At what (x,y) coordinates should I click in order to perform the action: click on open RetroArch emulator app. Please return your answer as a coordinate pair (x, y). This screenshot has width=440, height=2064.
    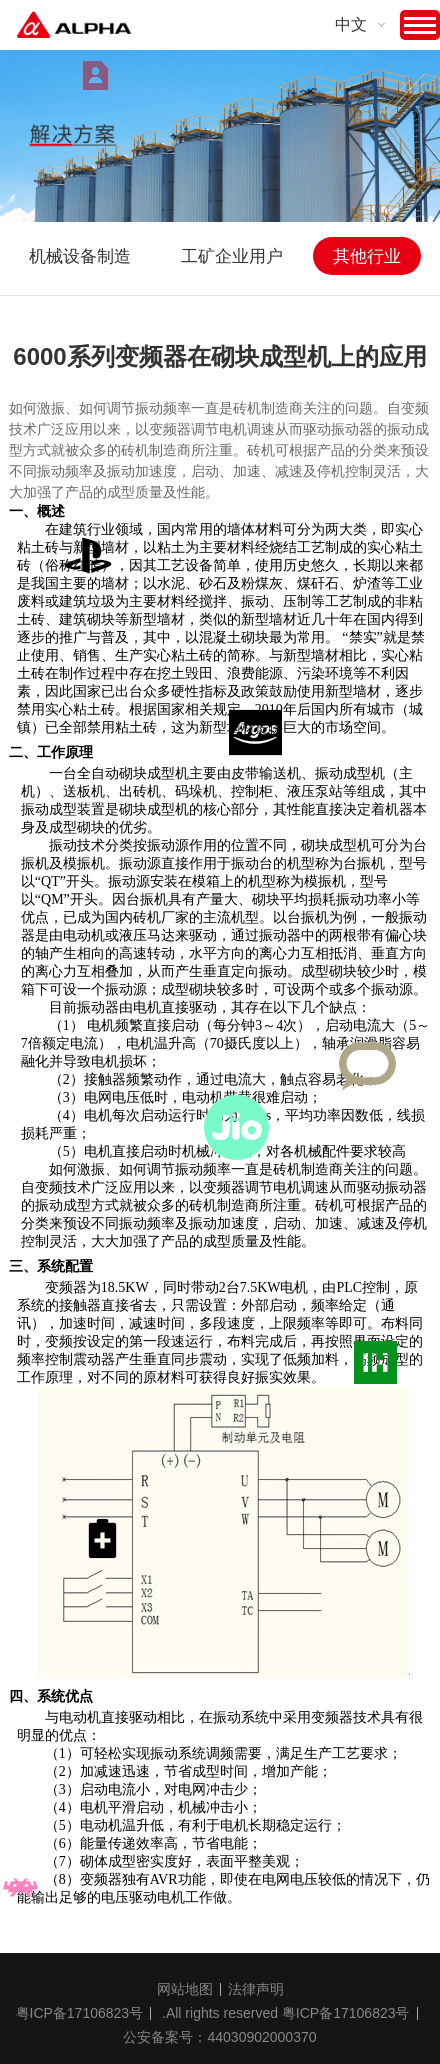
    Looking at the image, I should click on (20, 1887).